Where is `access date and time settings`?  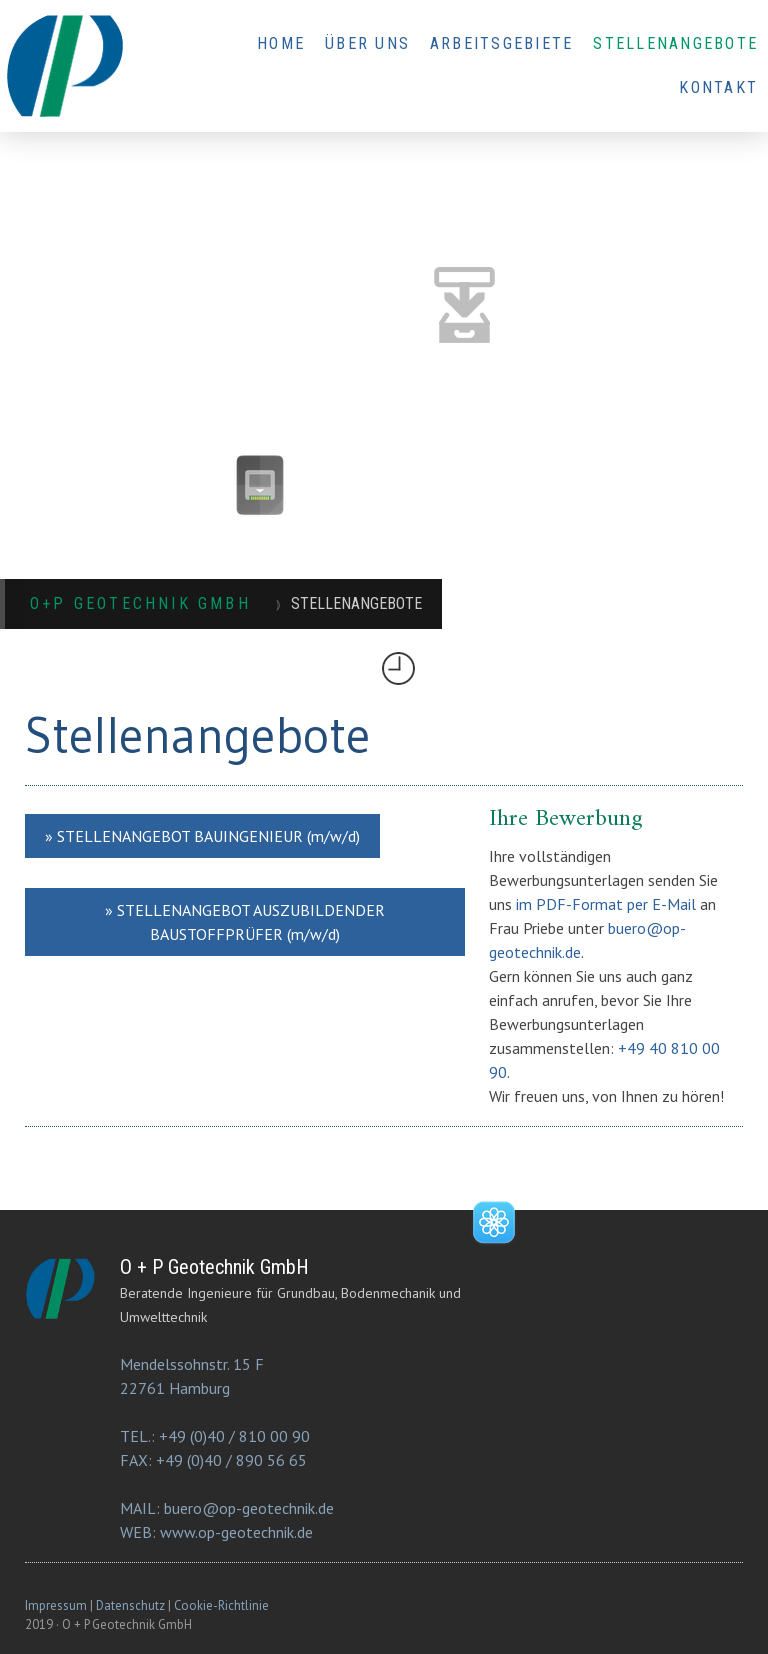
access date and time settings is located at coordinates (398, 668).